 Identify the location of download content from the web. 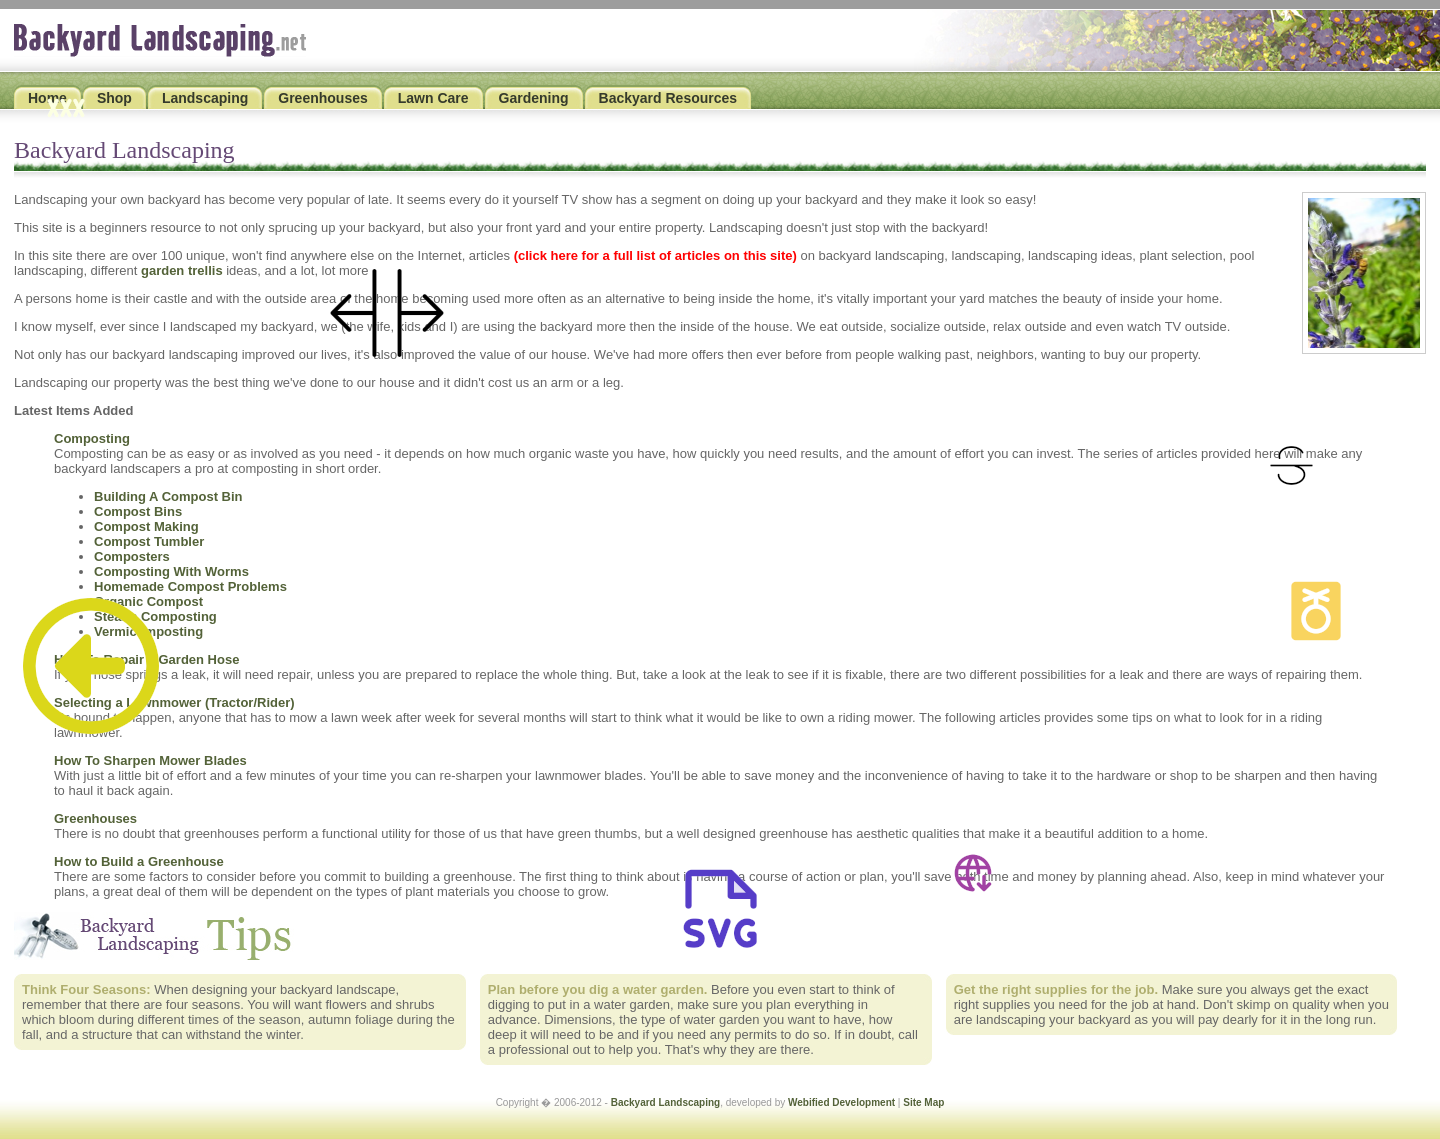
(973, 873).